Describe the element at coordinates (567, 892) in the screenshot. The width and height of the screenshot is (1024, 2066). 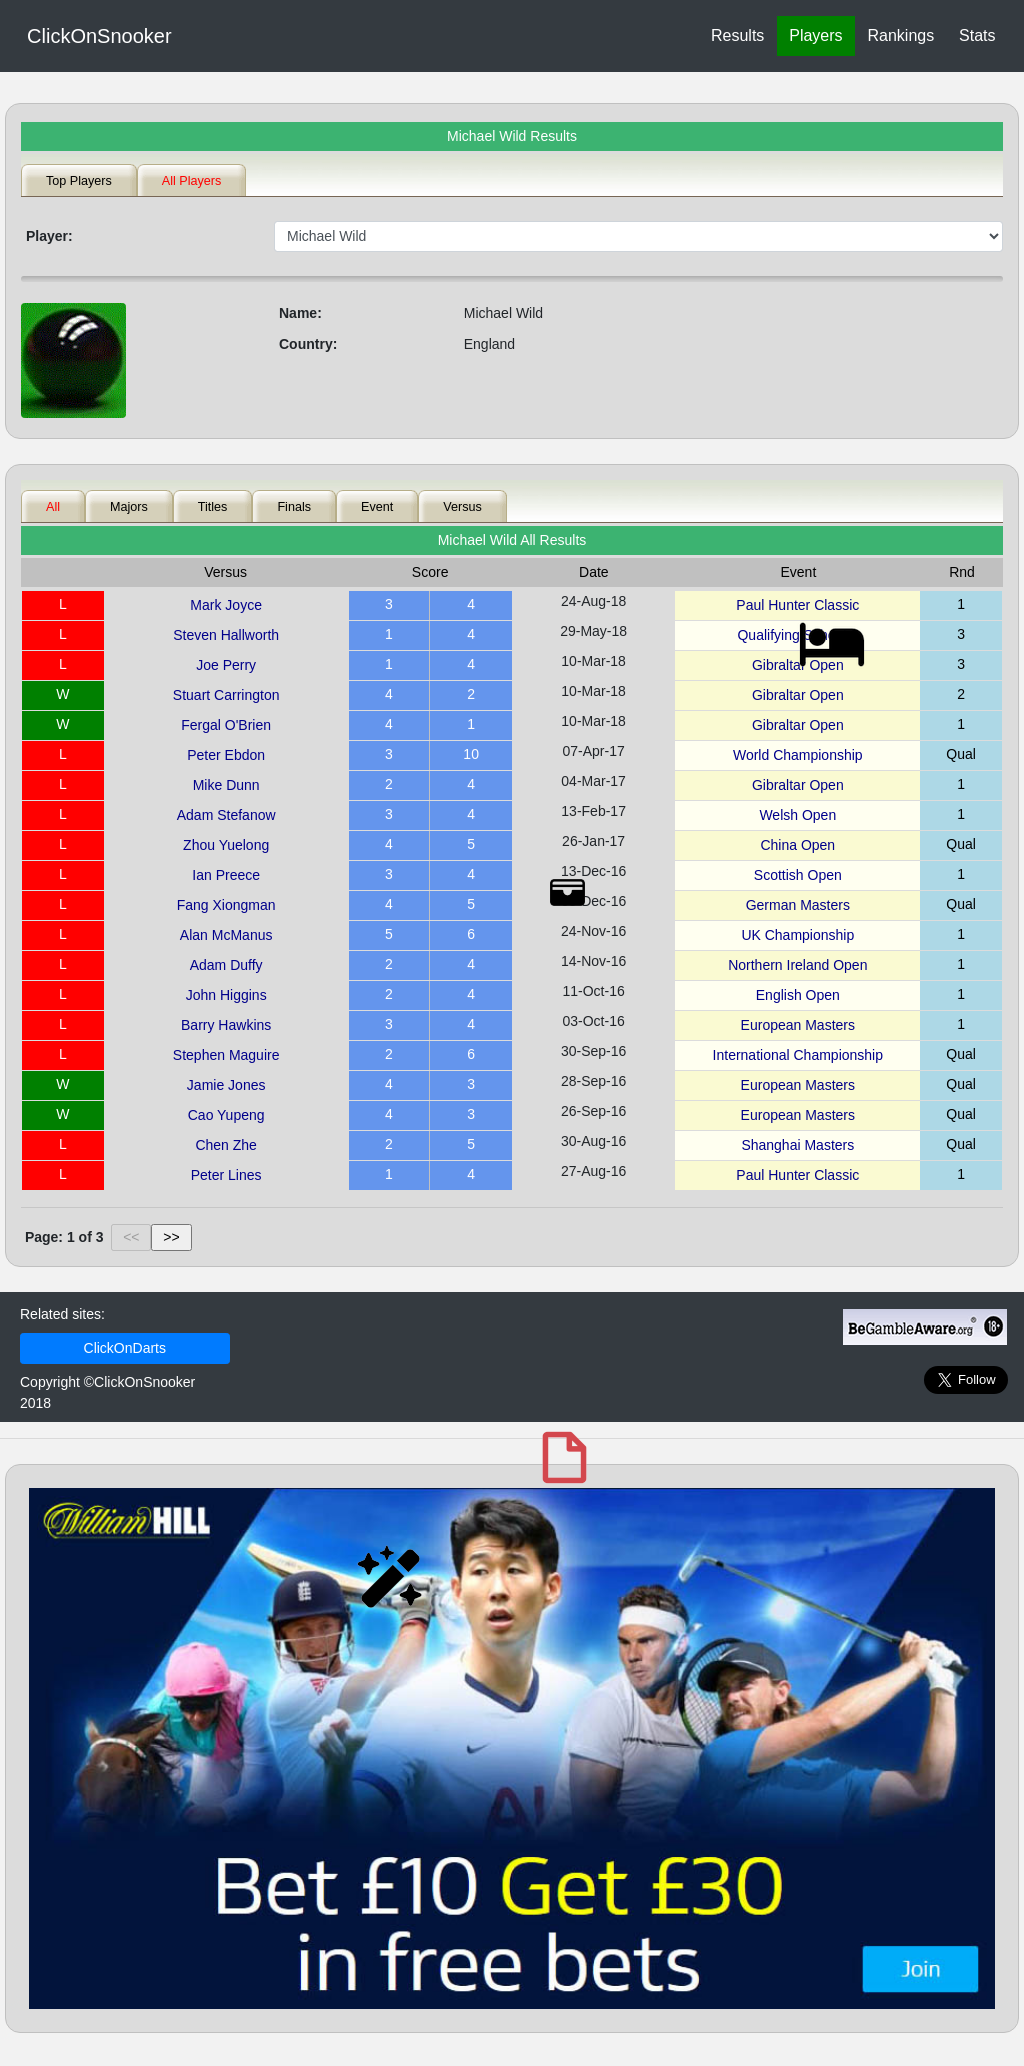
I see `access your wallet or saved payment methods` at that location.